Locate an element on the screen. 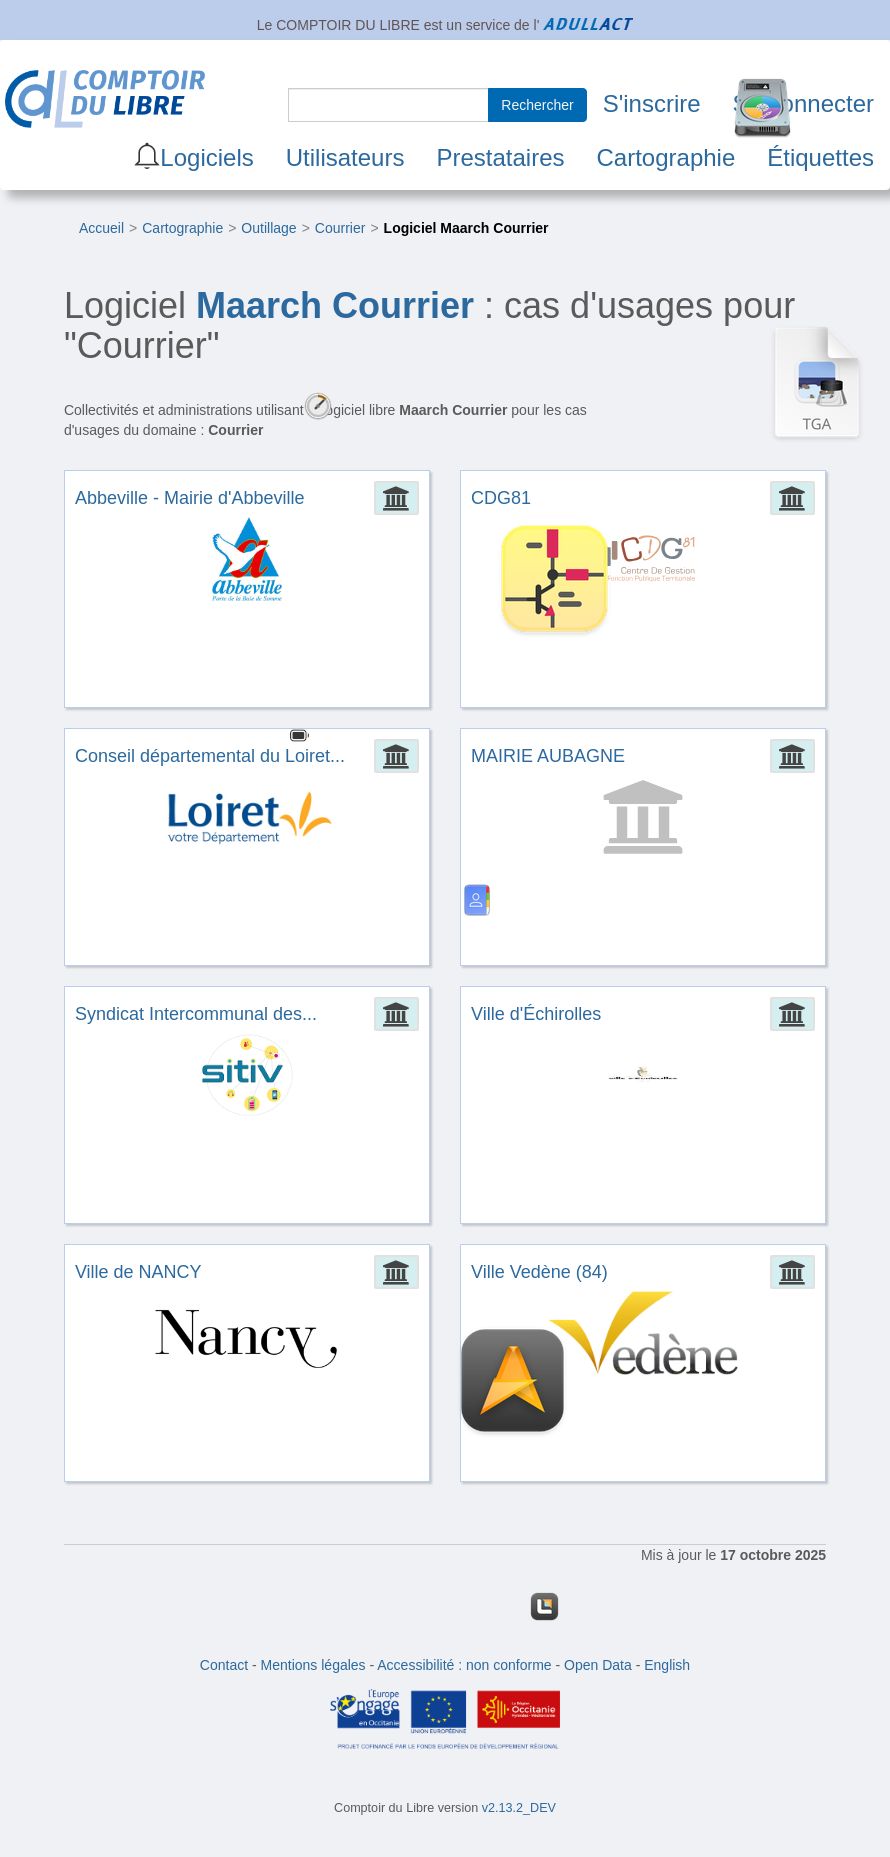  access notification settings is located at coordinates (147, 155).